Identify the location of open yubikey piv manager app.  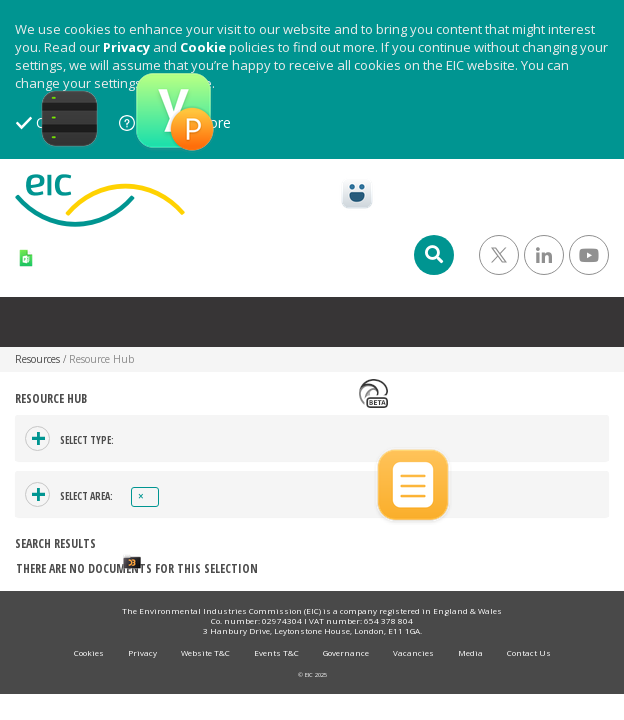
(173, 110).